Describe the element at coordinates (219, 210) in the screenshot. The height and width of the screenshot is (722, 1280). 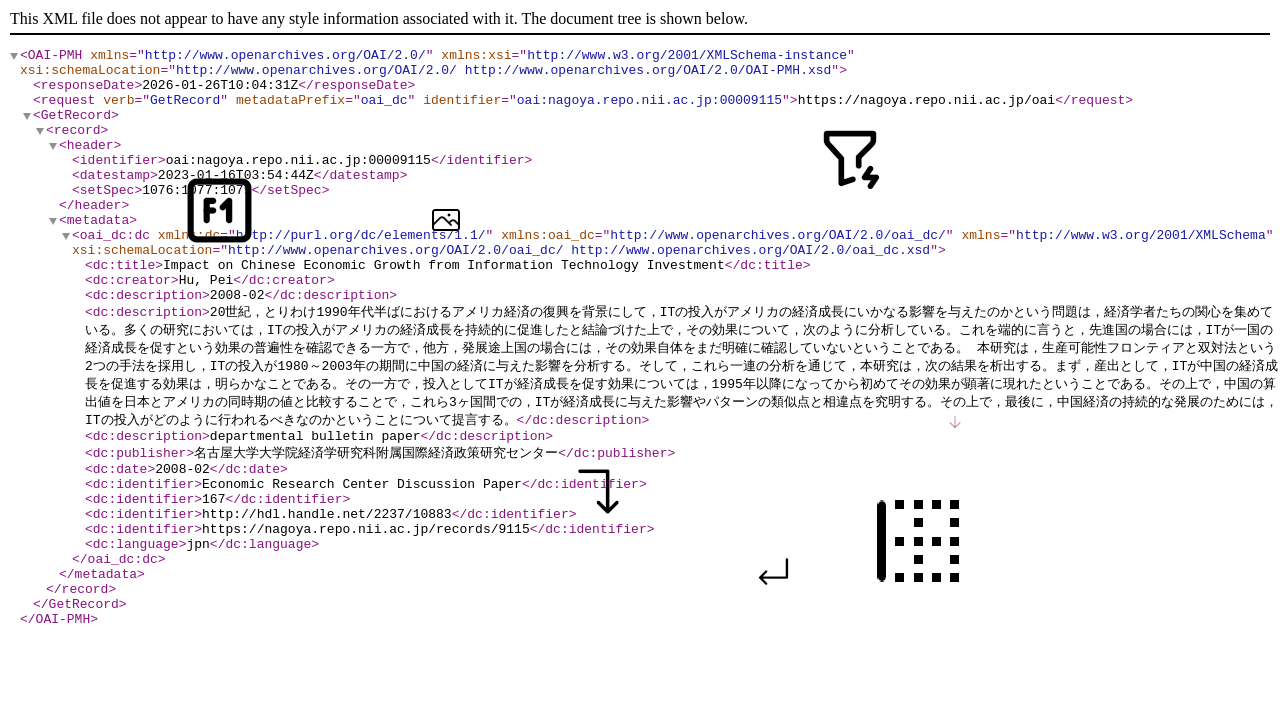
I see `access help or support documentation` at that location.